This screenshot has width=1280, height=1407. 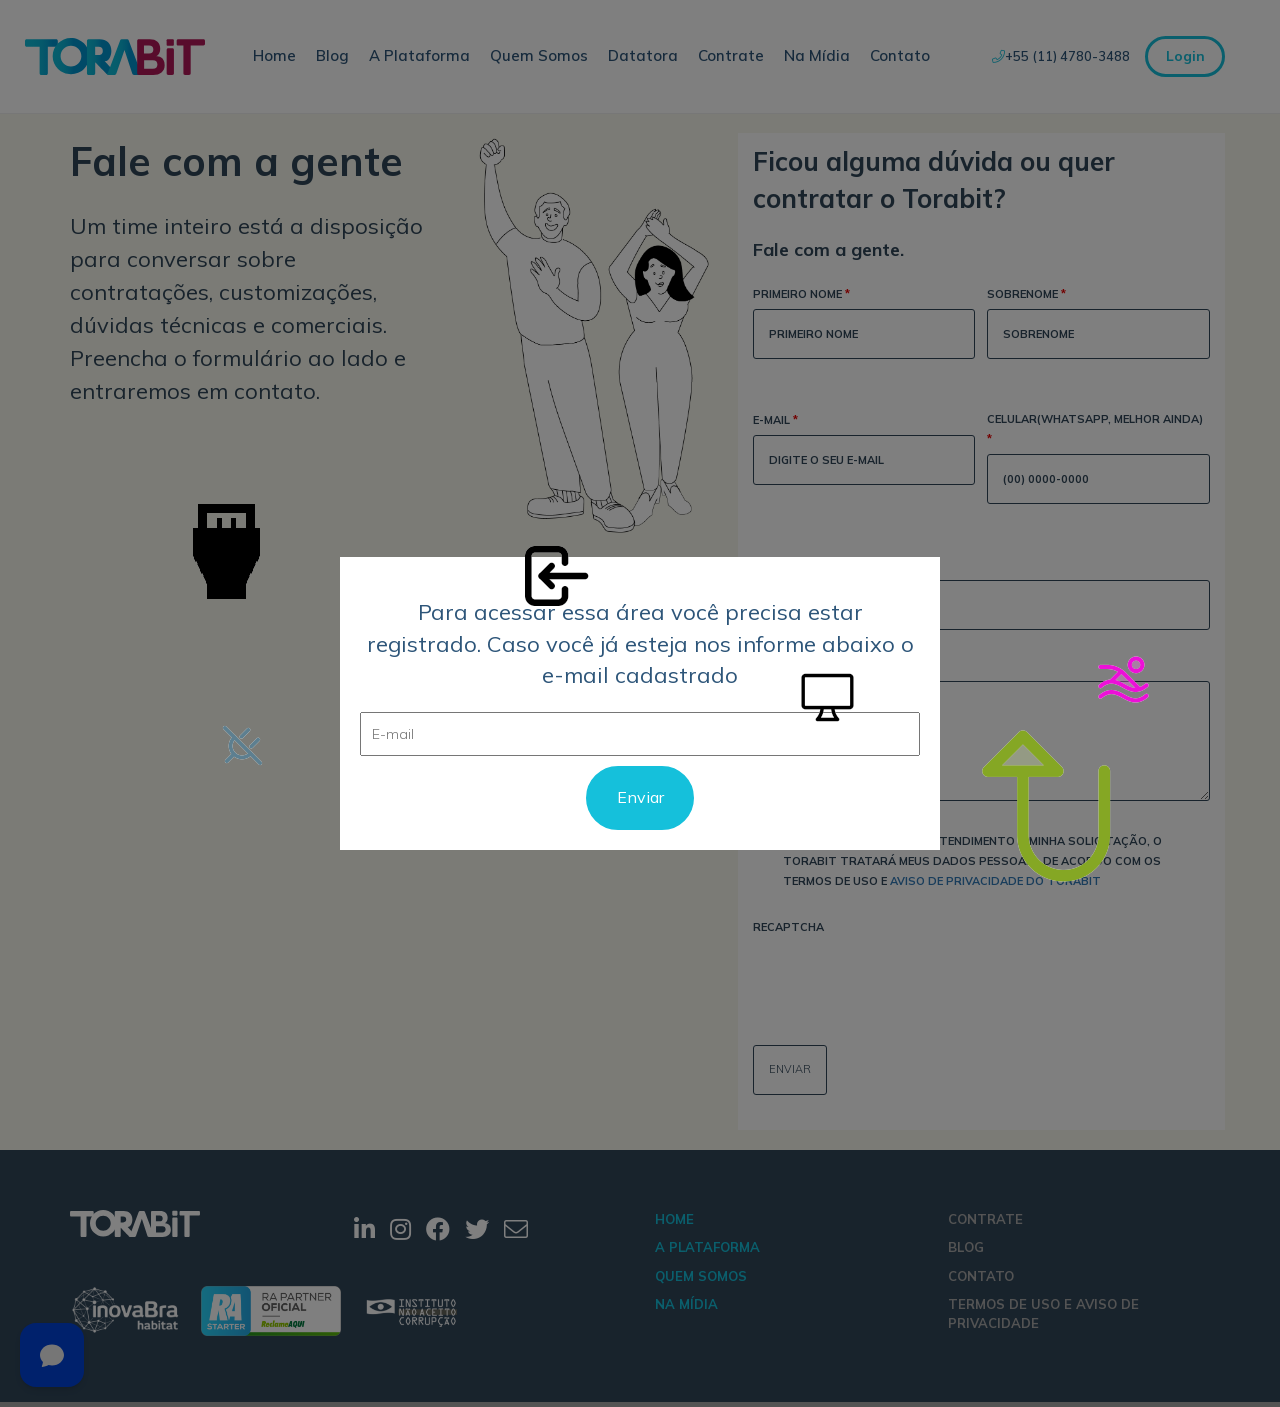 I want to click on view on desktop device, so click(x=827, y=697).